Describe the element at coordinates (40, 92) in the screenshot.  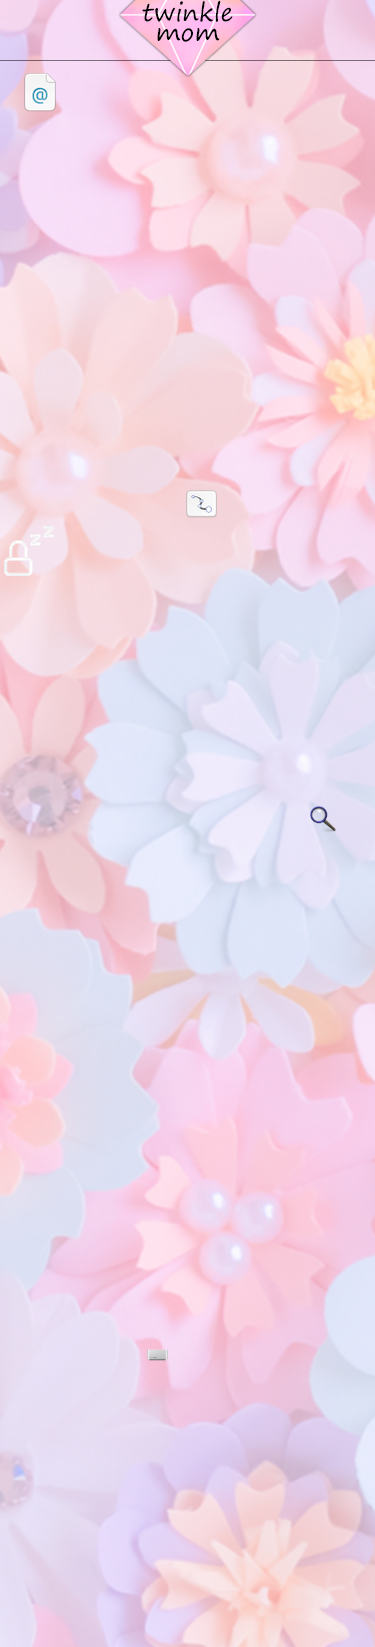
I see `an email message file or attachment` at that location.